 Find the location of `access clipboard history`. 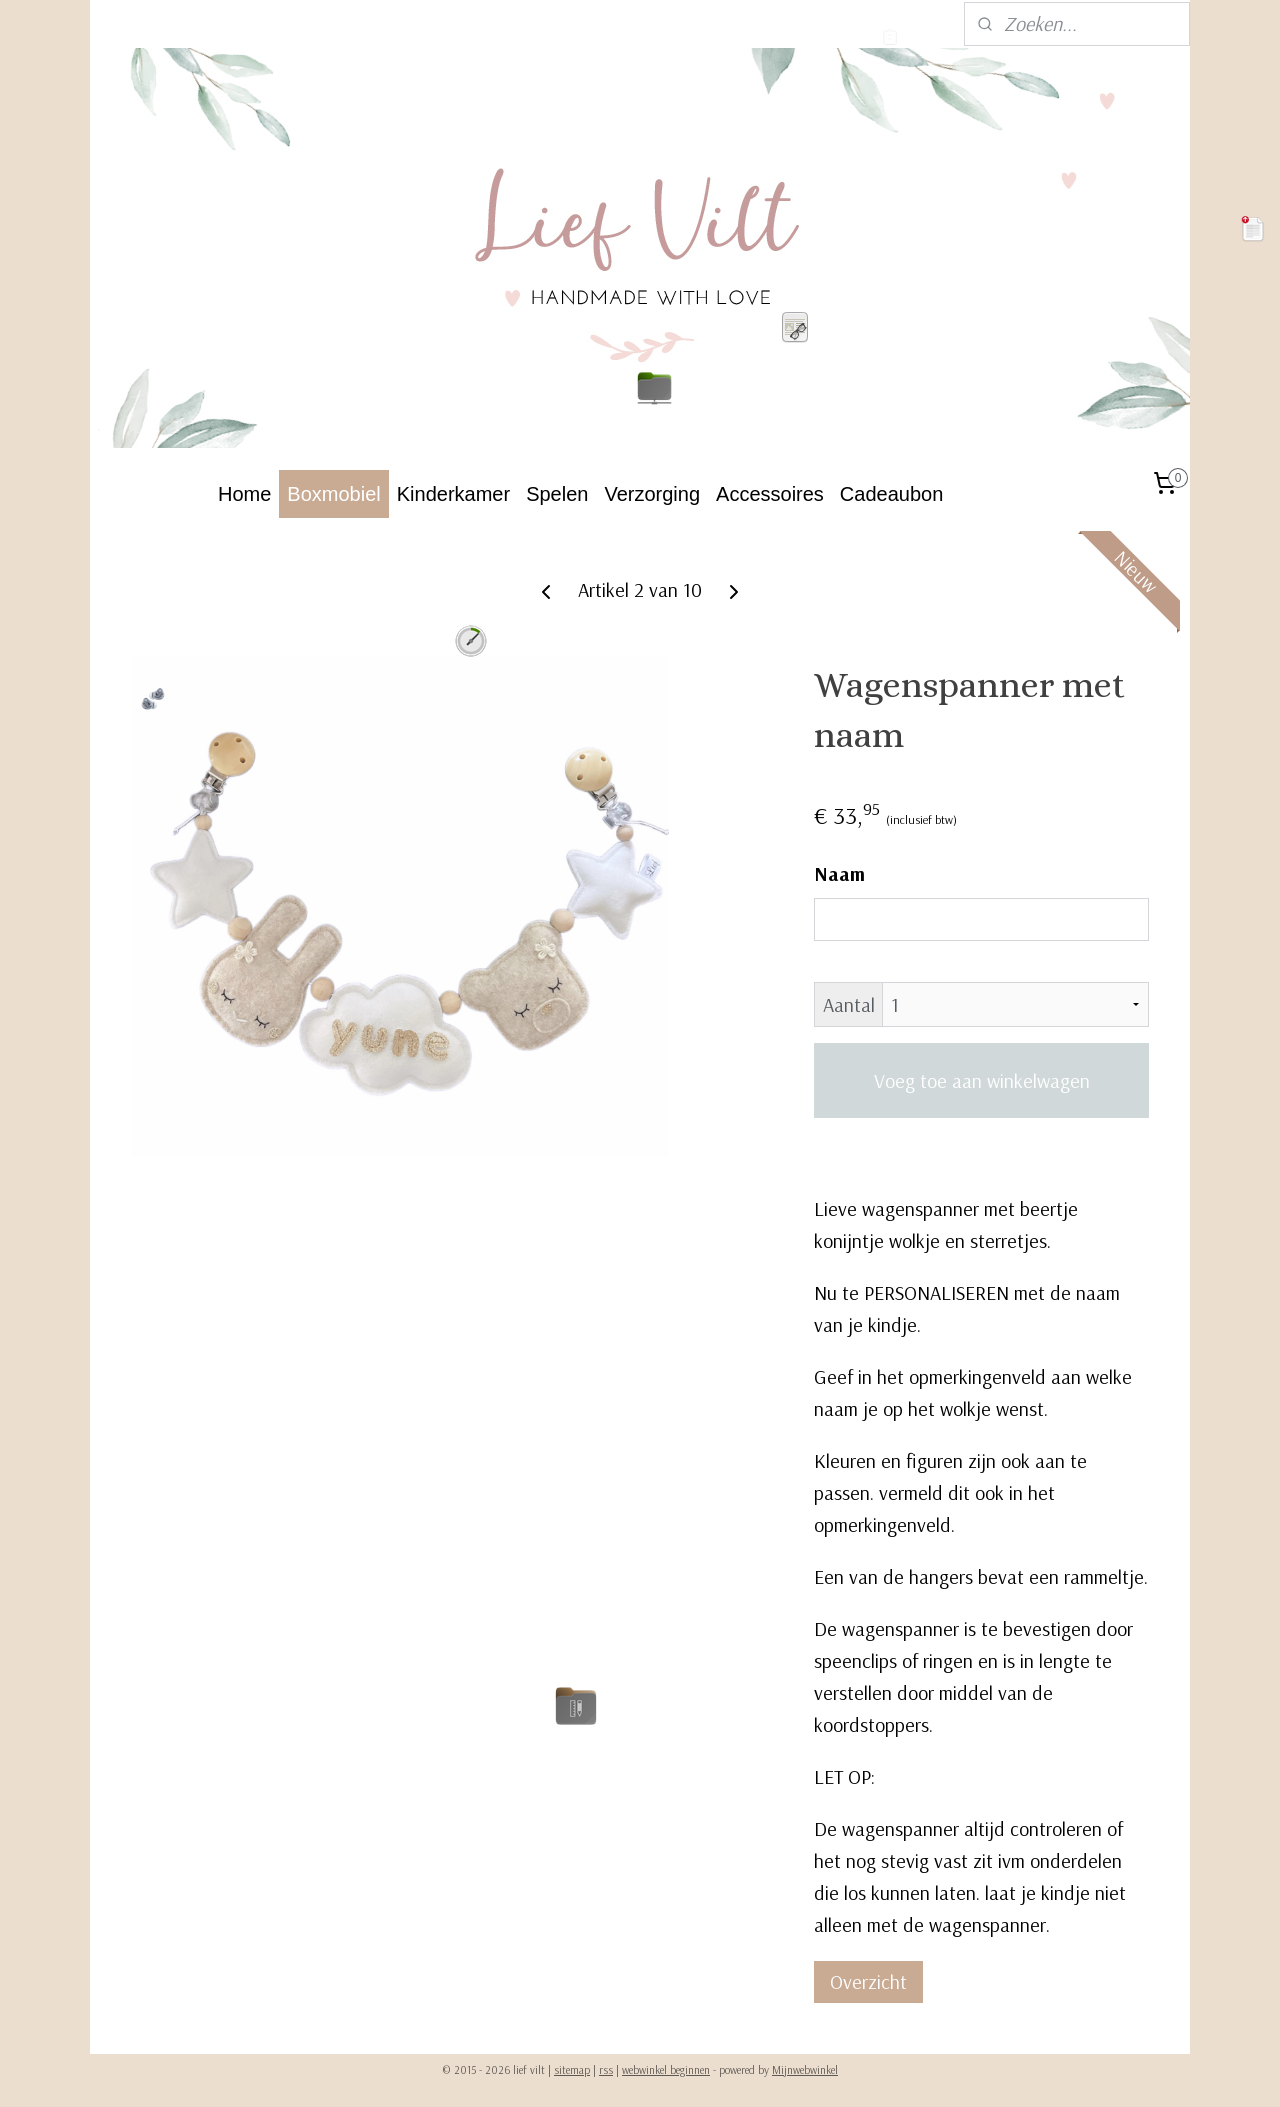

access clipboard history is located at coordinates (890, 37).